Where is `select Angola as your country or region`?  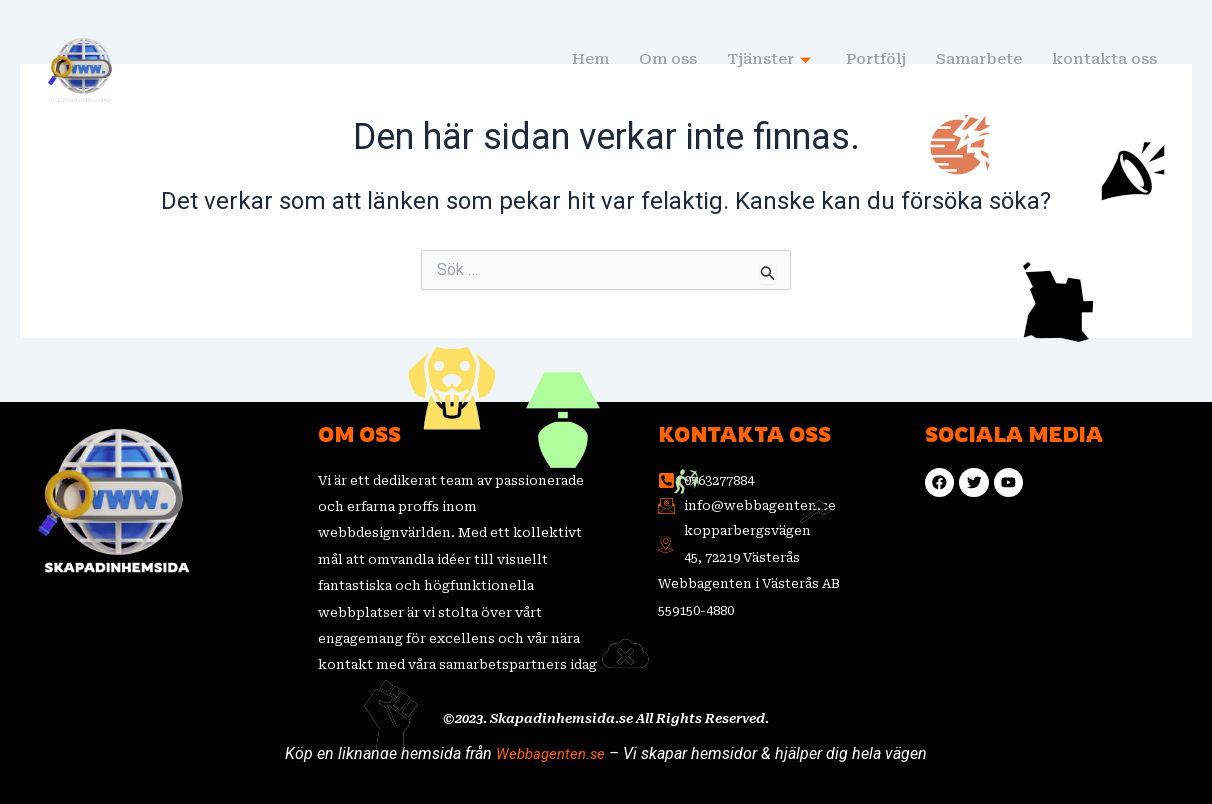 select Angola as your country or region is located at coordinates (1058, 302).